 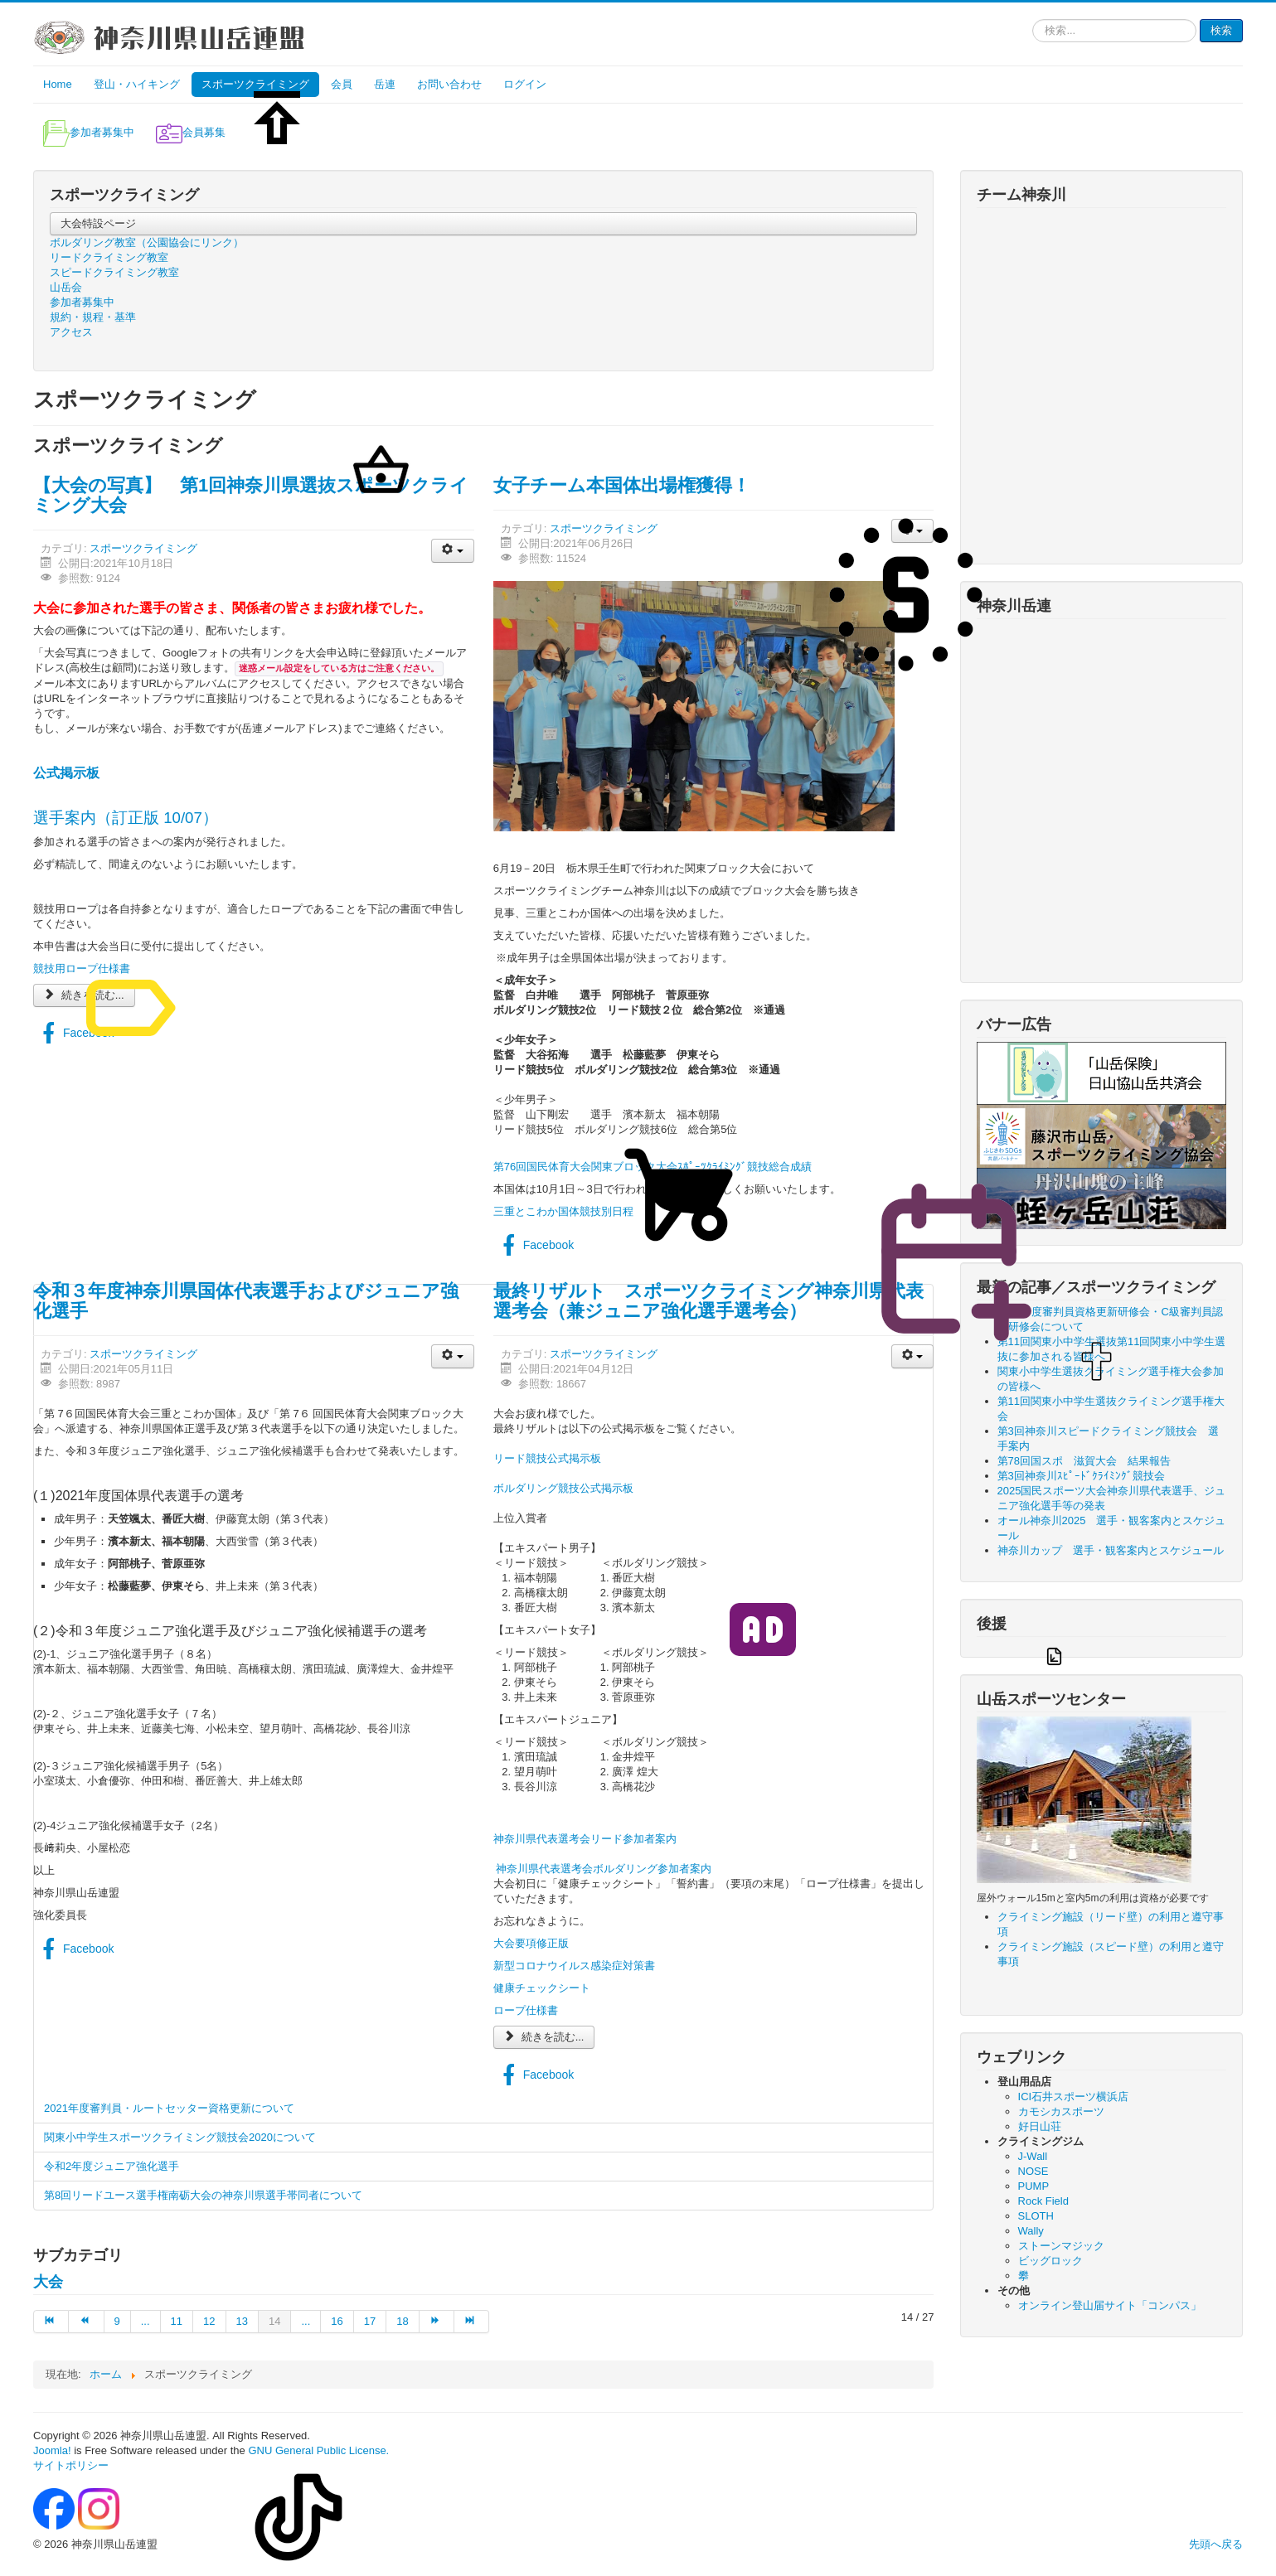 What do you see at coordinates (129, 1008) in the screenshot?
I see `add a label or tag to an item` at bounding box center [129, 1008].